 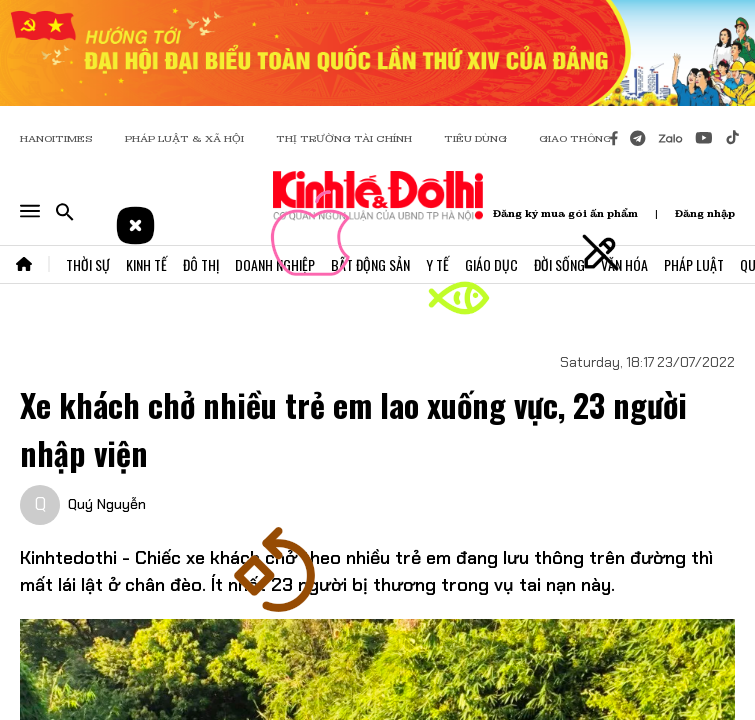 I want to click on browse seafood or fish-related content, so click(x=459, y=298).